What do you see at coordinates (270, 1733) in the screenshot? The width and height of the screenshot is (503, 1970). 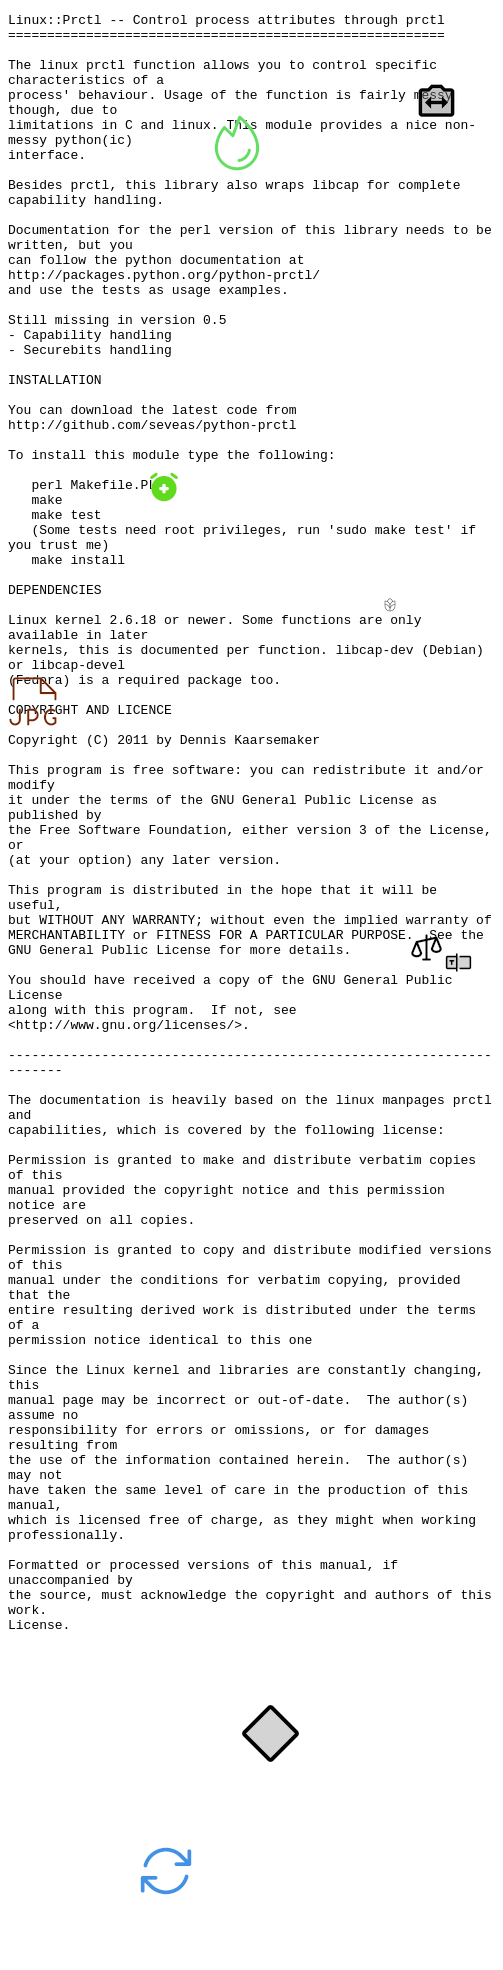 I see `indicates premium or pro membership status` at bounding box center [270, 1733].